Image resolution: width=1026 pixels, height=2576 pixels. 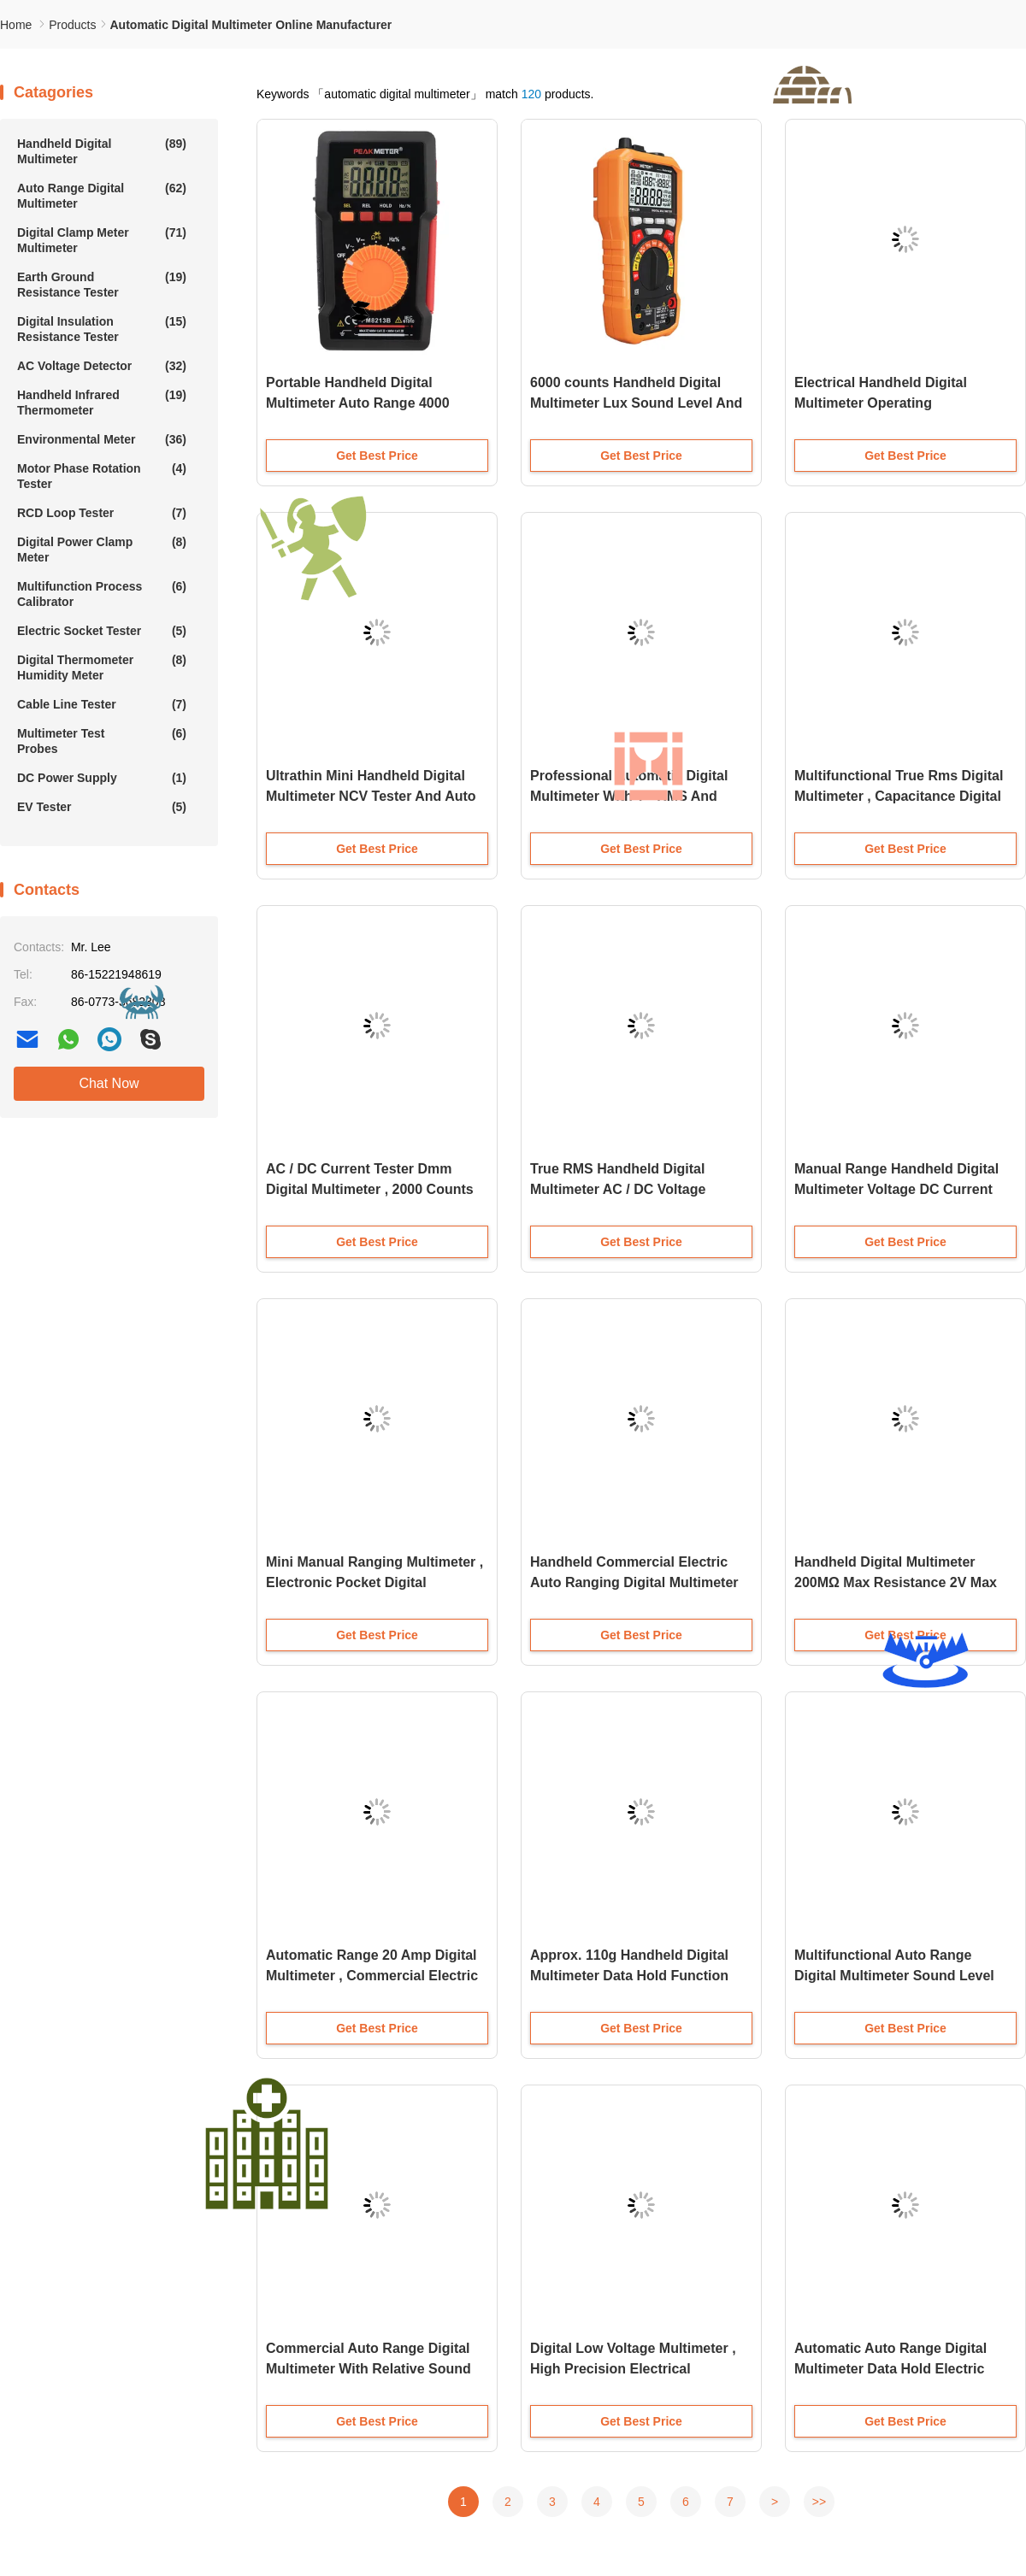 What do you see at coordinates (925, 1650) in the screenshot?
I see `trap or hazard indicator in a game interface` at bounding box center [925, 1650].